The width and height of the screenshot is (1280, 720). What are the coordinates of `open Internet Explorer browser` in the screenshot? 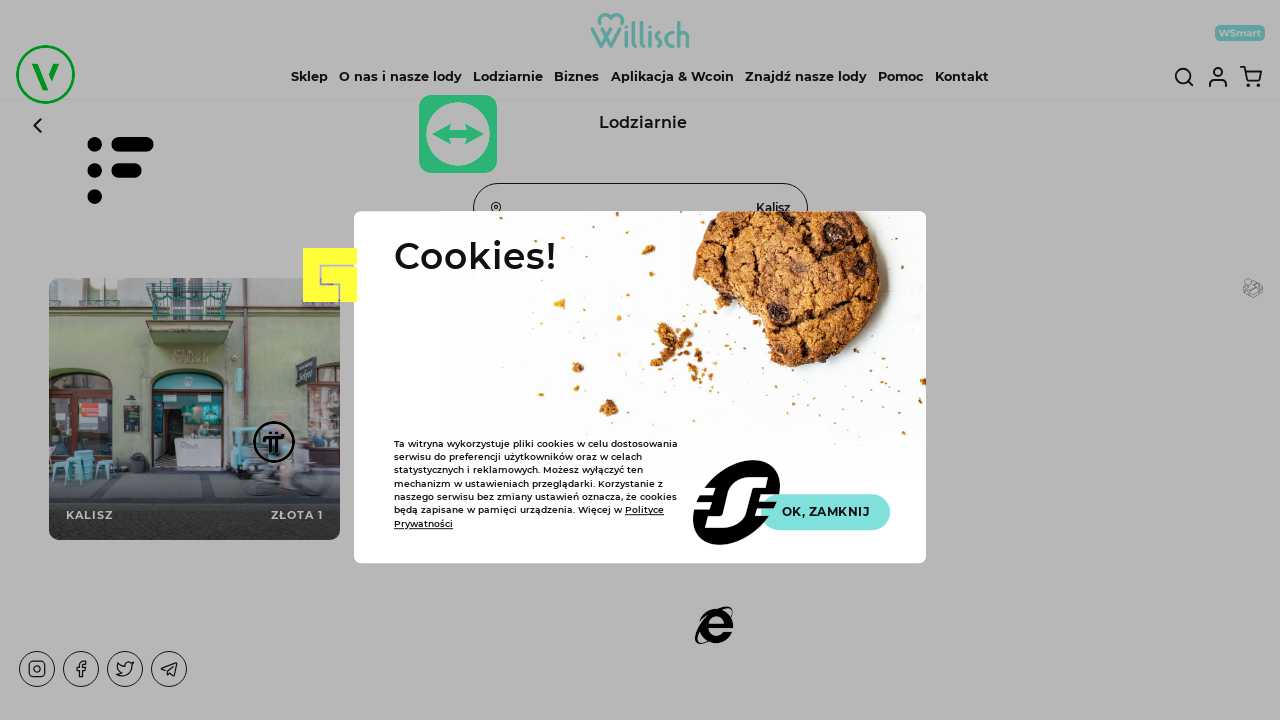 It's located at (715, 626).